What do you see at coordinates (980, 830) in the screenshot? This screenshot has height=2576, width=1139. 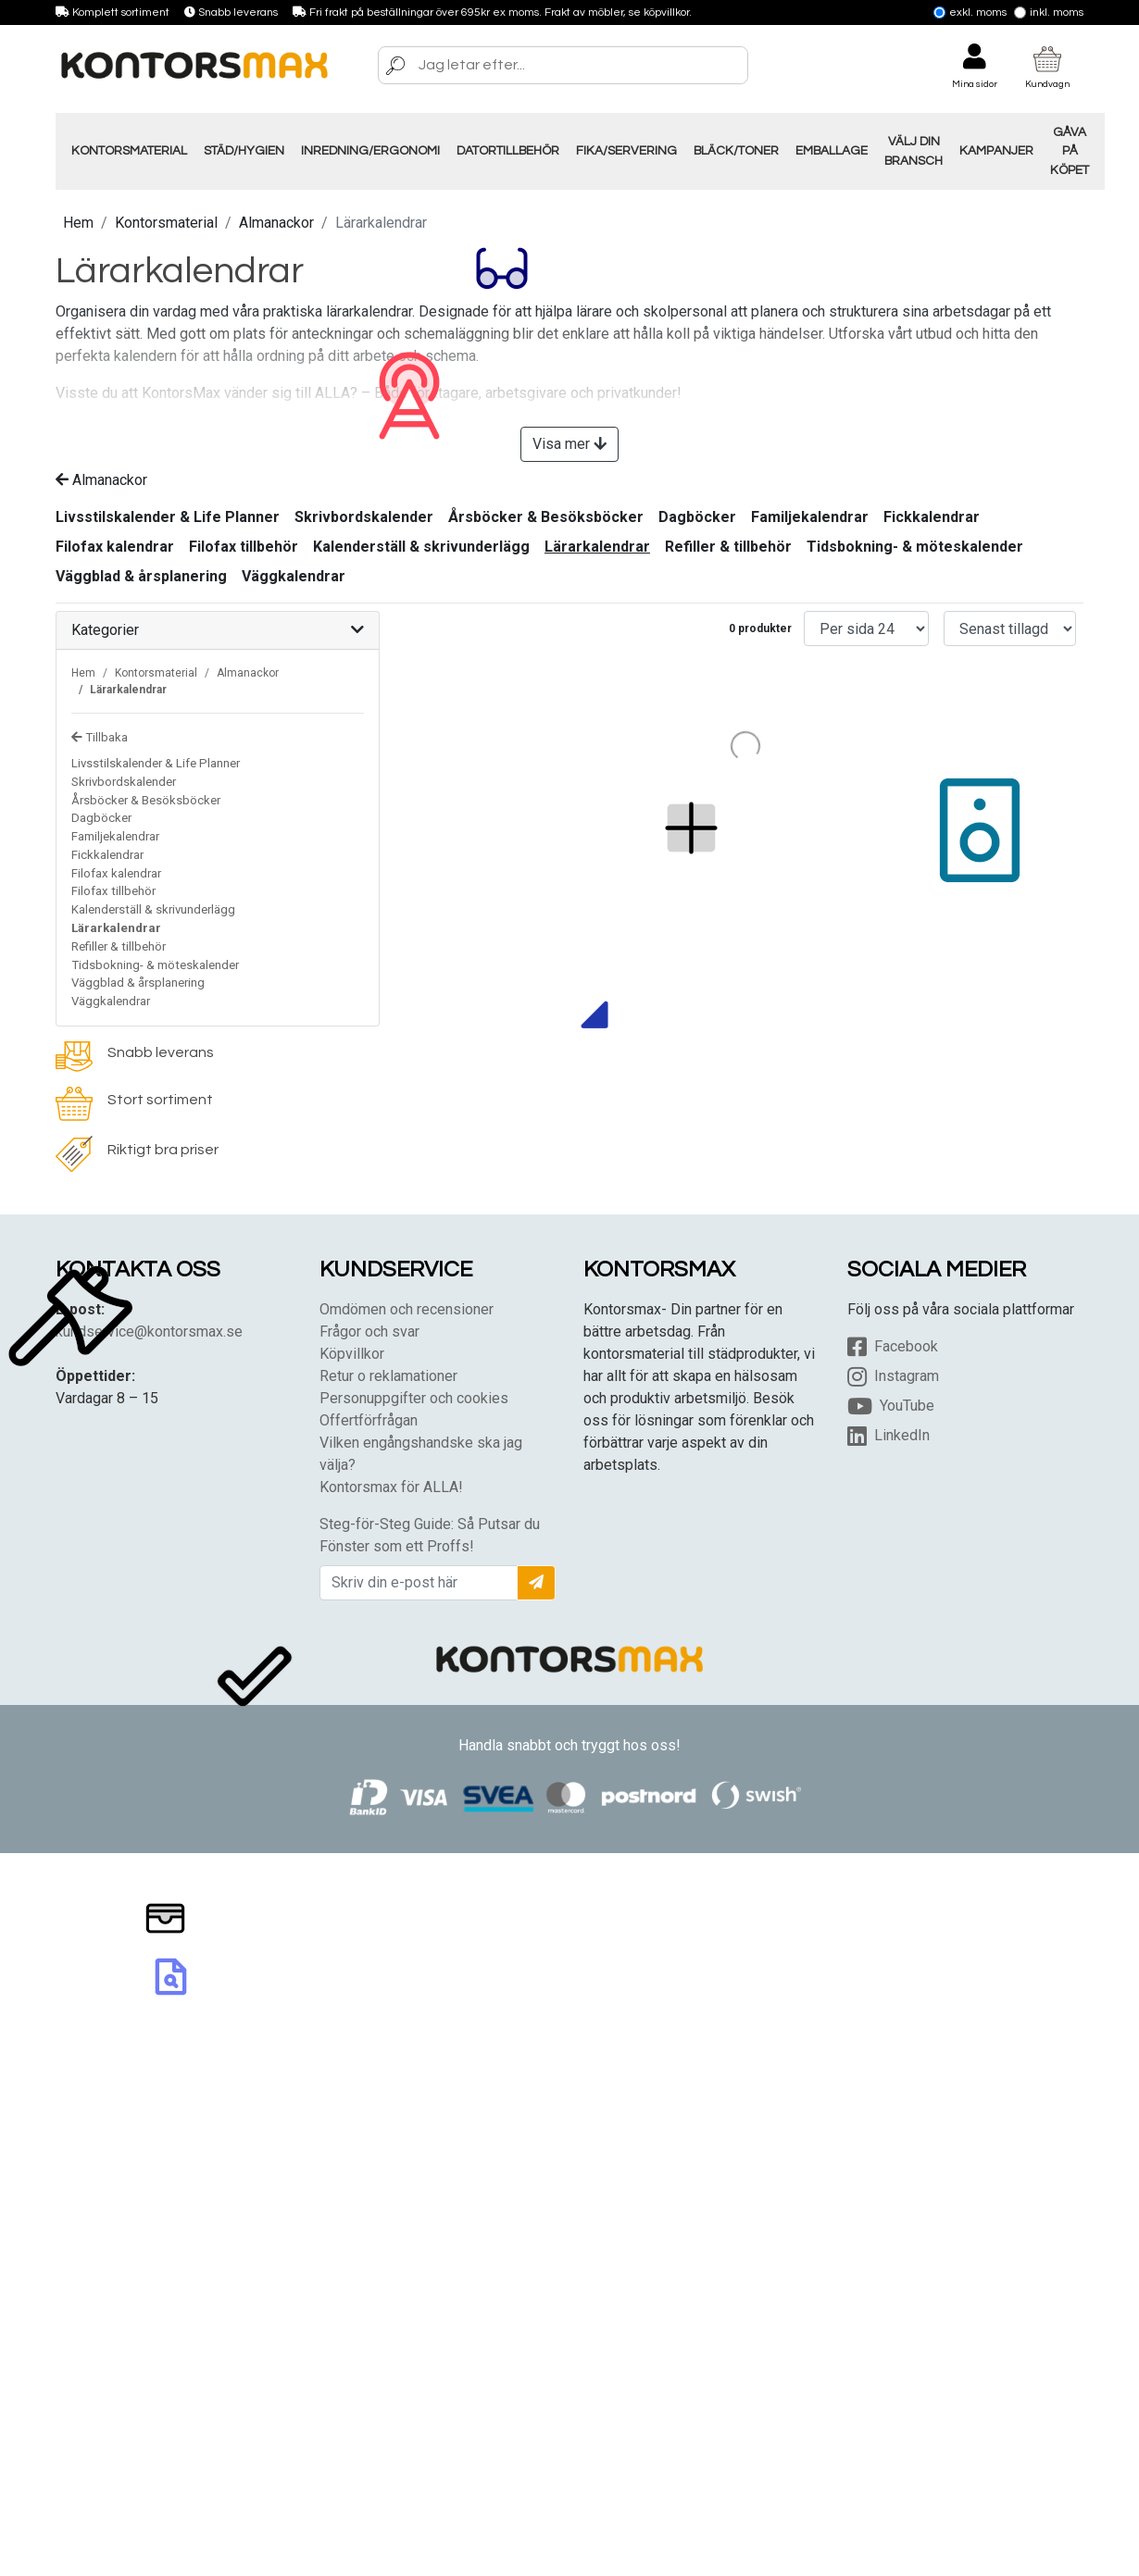 I see `adjust speaker or audio output settings` at bounding box center [980, 830].